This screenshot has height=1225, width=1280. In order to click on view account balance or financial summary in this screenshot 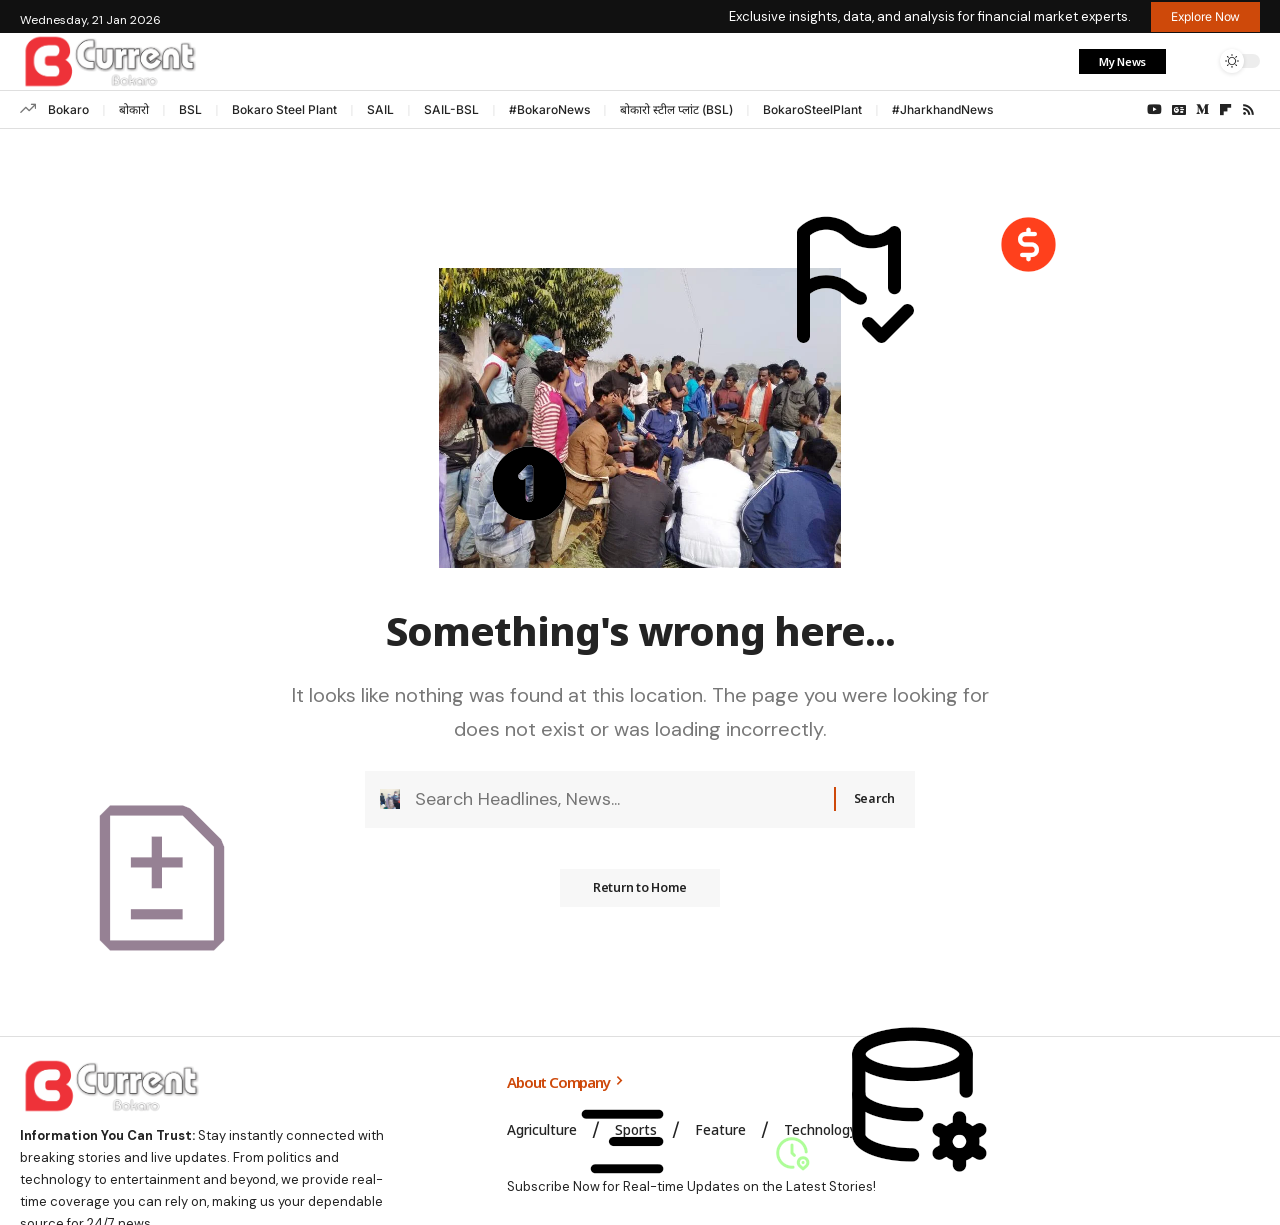, I will do `click(1028, 244)`.